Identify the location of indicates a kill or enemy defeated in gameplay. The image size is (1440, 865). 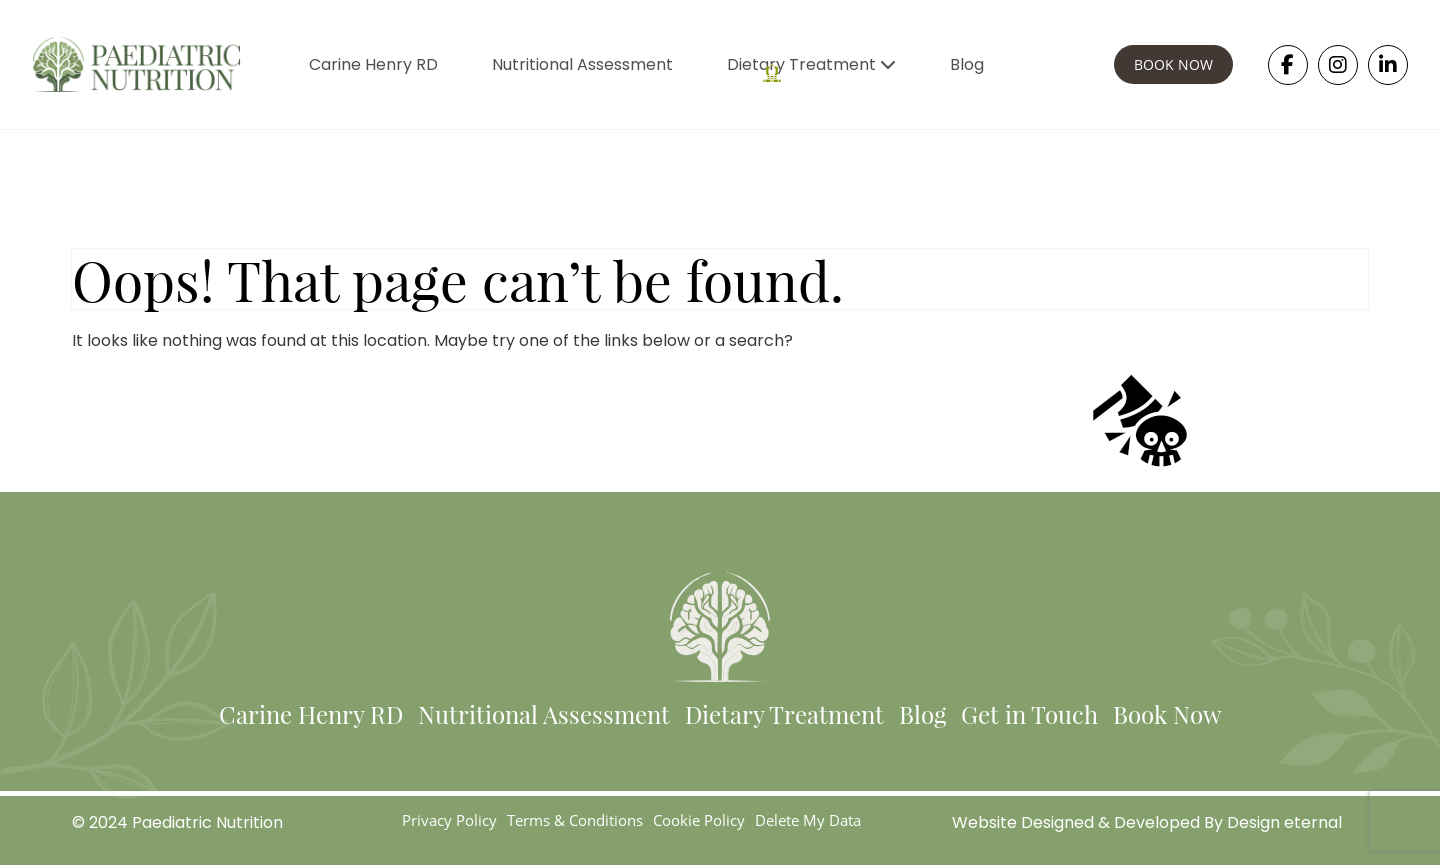
(1139, 419).